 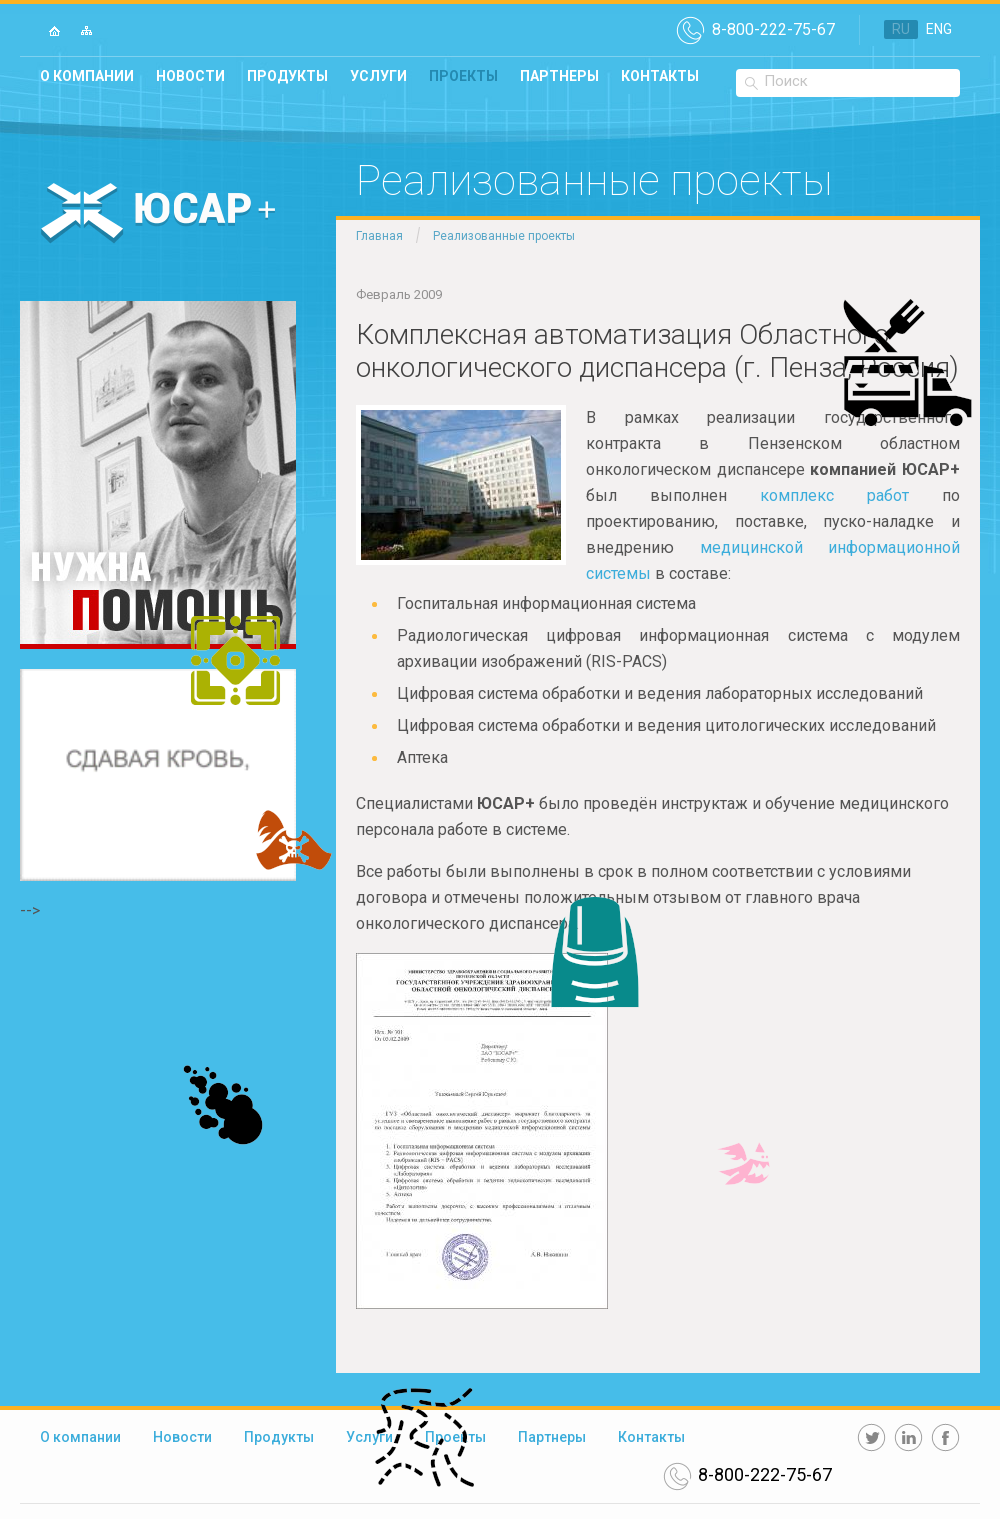 I want to click on select nail art or manicure options, so click(x=595, y=952).